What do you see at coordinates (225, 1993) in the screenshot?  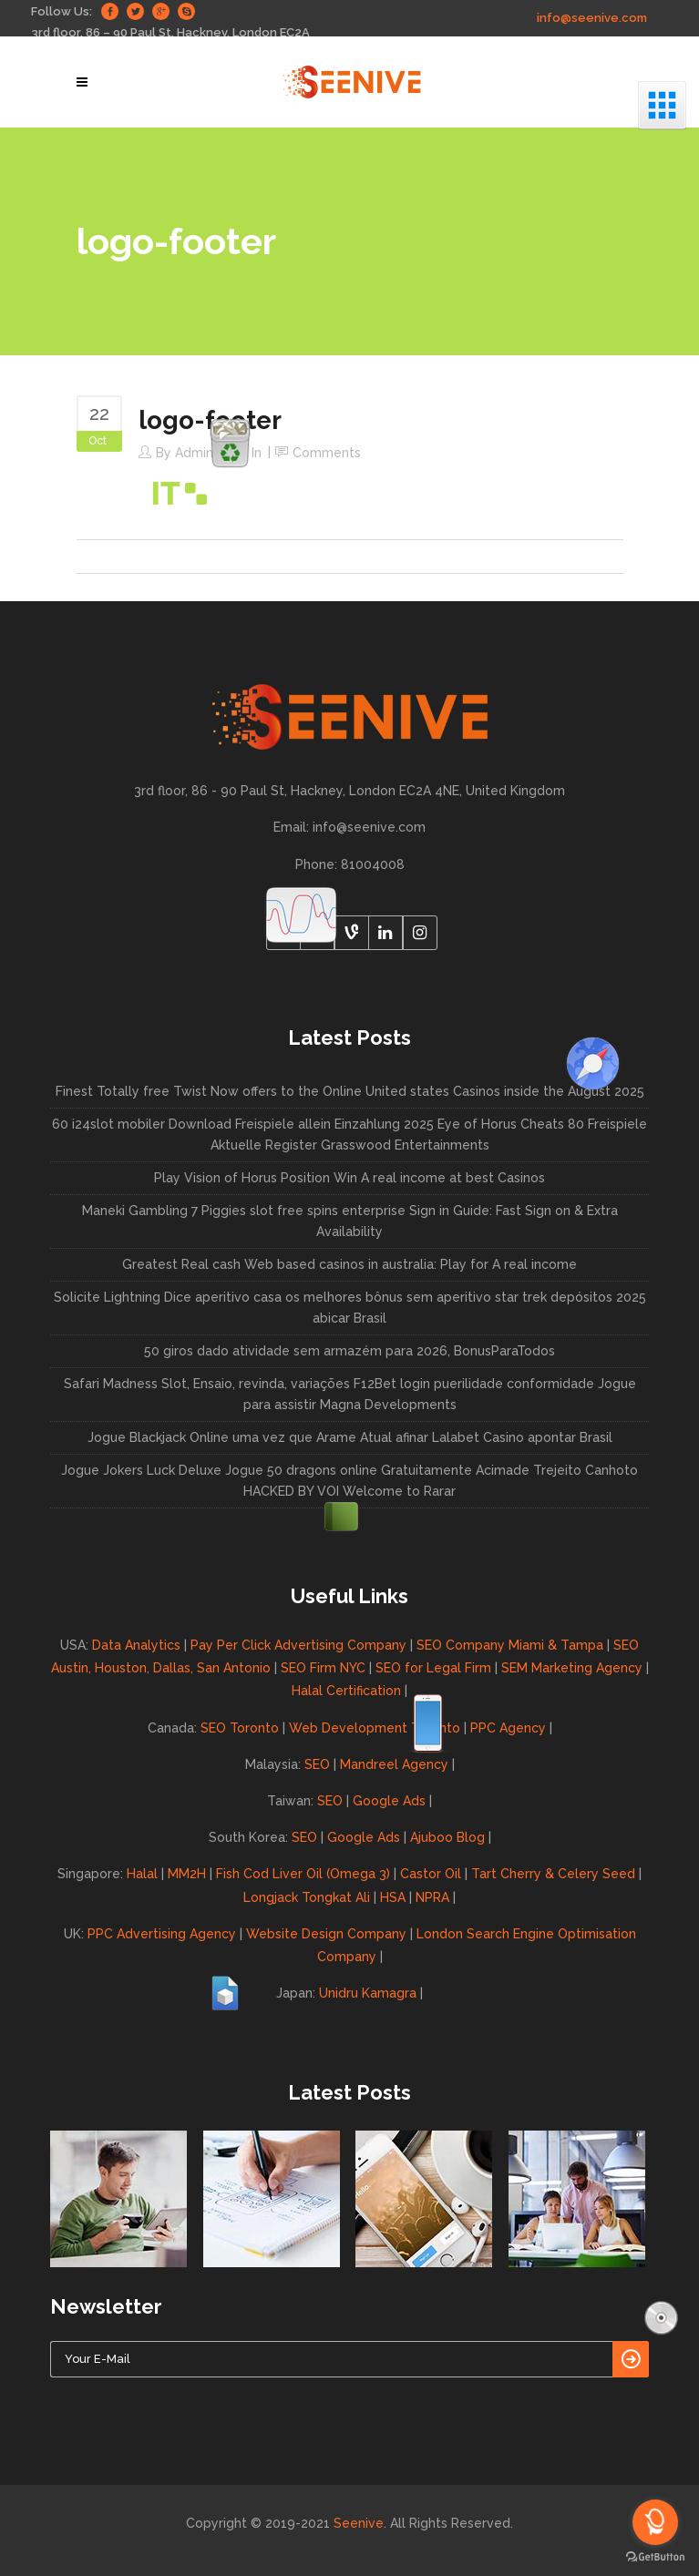 I see `a flatpak application package file` at bounding box center [225, 1993].